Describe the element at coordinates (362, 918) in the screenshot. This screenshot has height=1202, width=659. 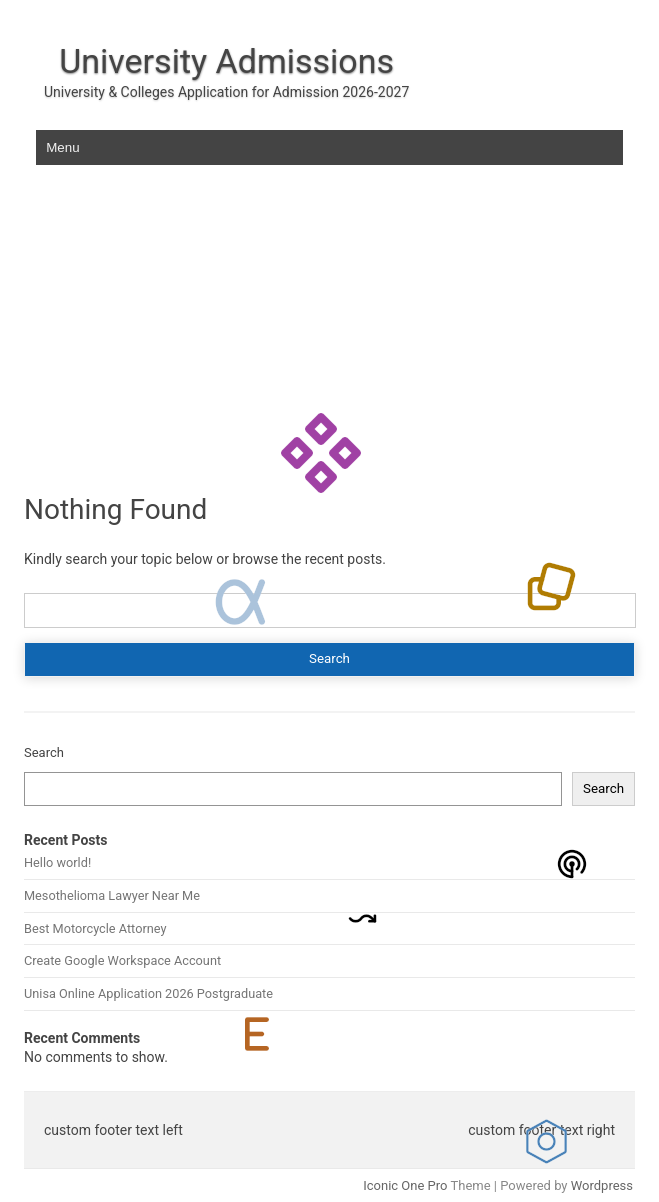
I see `indicates a flowing or wave-like transition downward` at that location.